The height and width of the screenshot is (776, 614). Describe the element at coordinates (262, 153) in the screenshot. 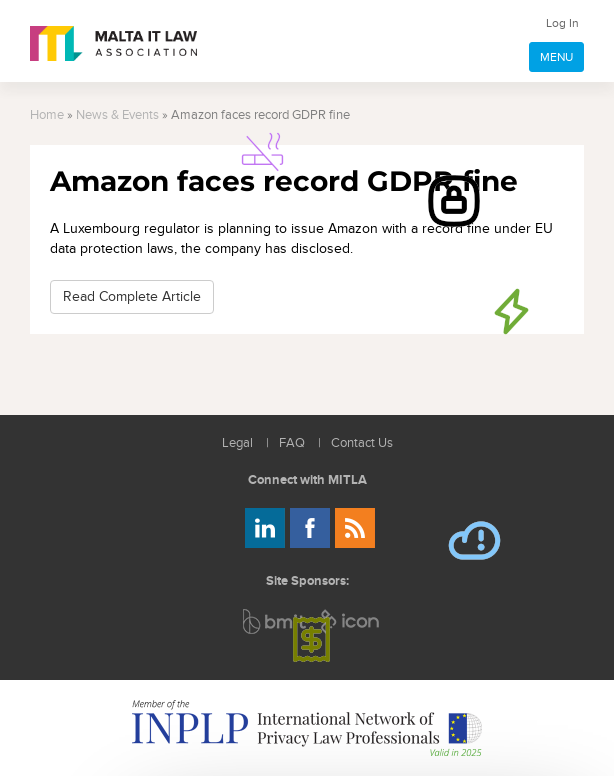

I see `indicates a no smoking zone` at that location.